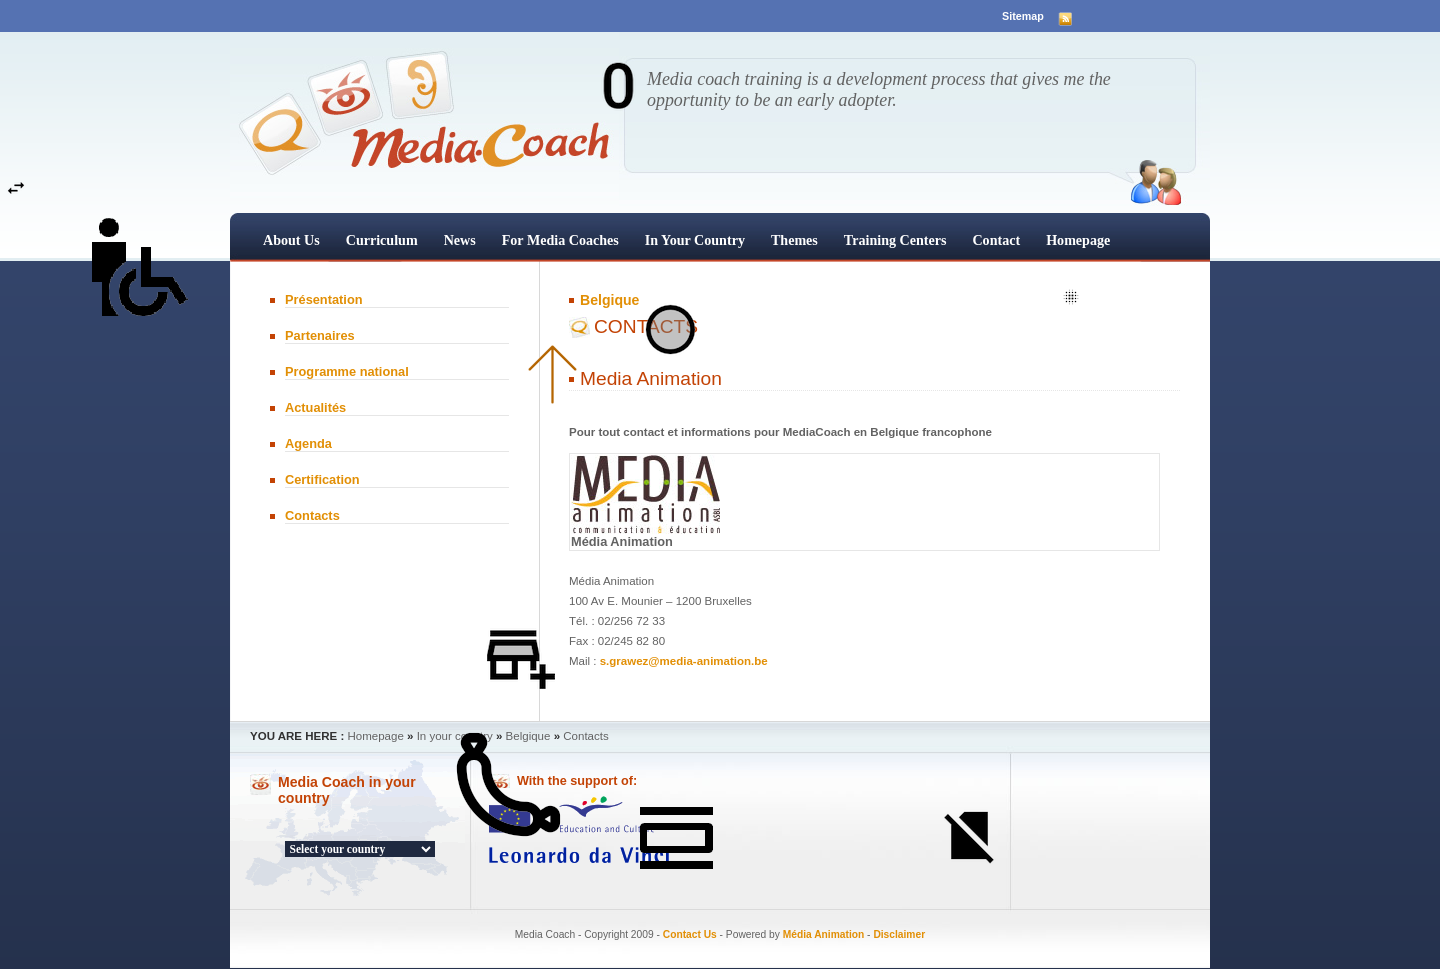  I want to click on scroll to top of page, so click(552, 374).